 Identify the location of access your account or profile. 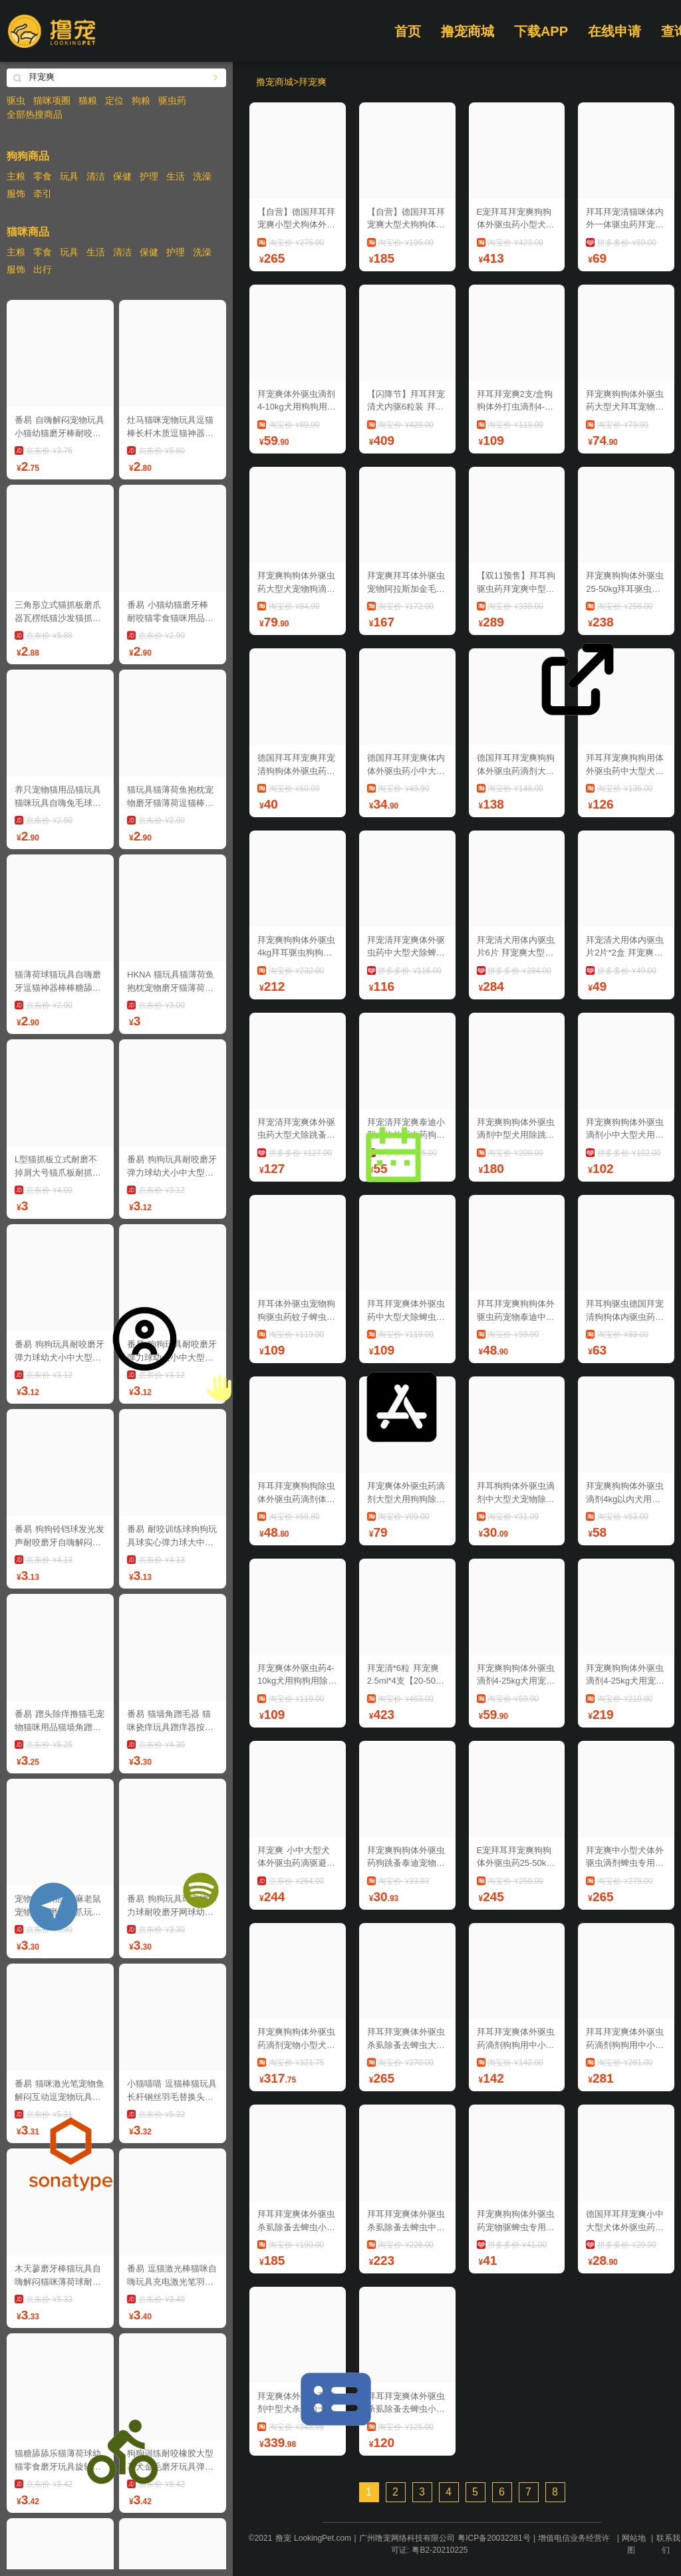
(144, 1339).